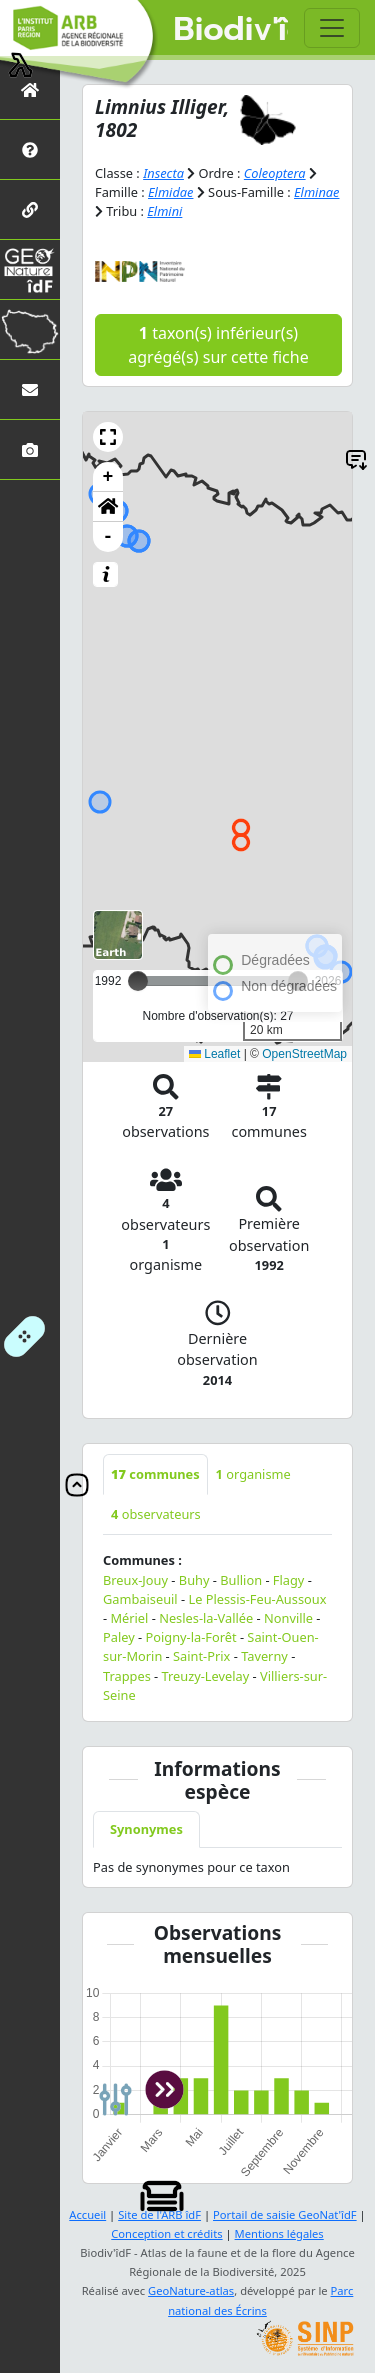  Describe the element at coordinates (356, 459) in the screenshot. I see `download message or conversation` at that location.